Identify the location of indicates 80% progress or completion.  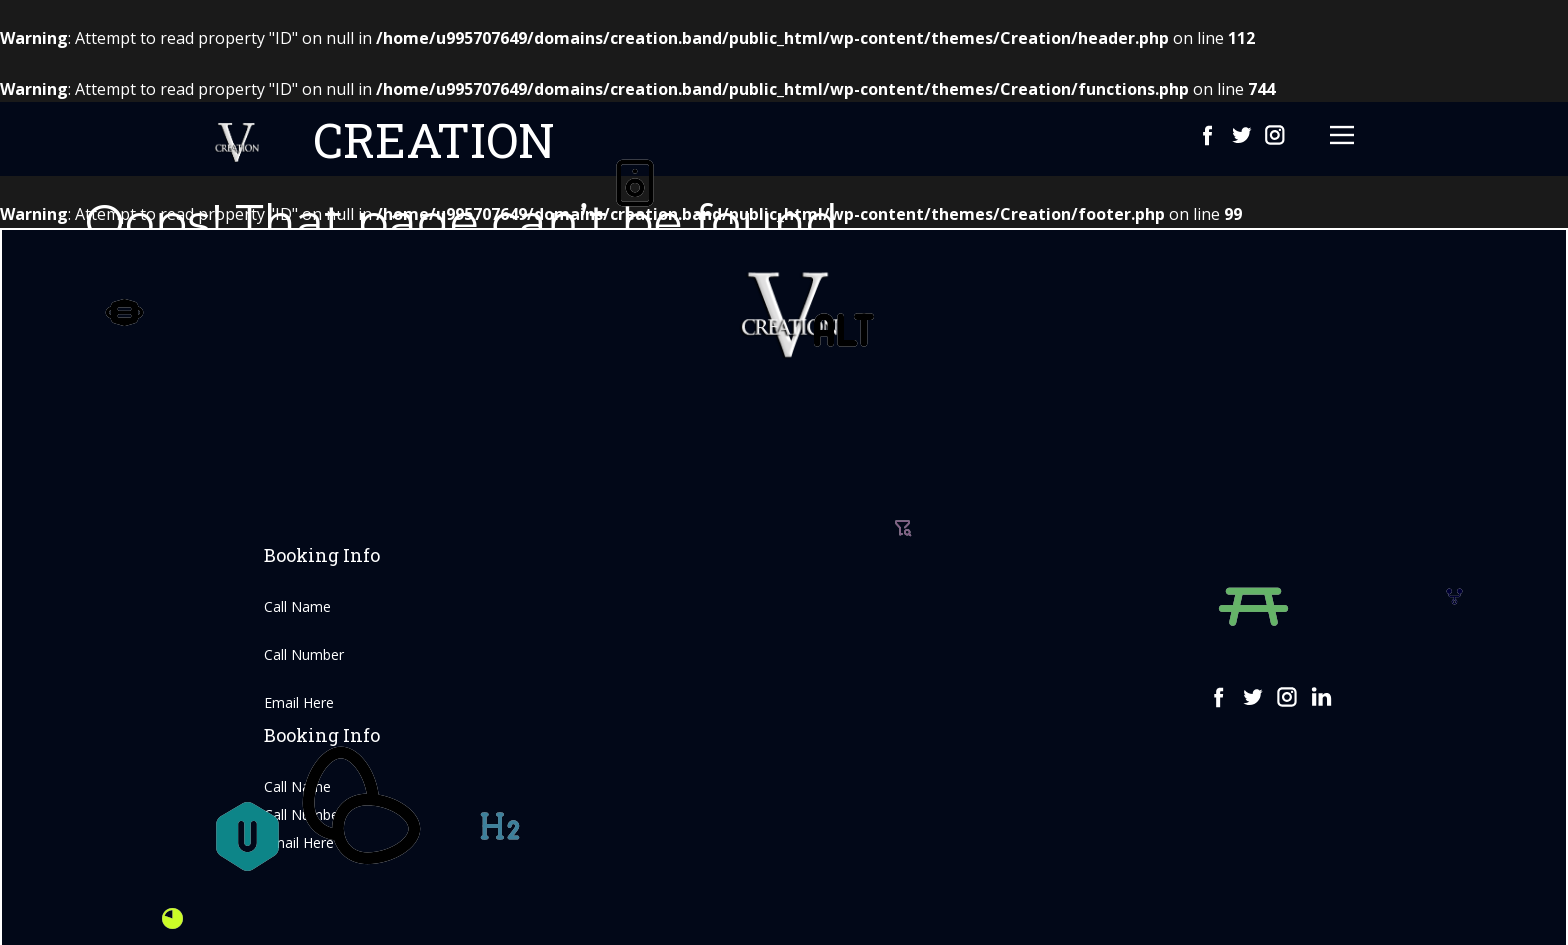
(172, 918).